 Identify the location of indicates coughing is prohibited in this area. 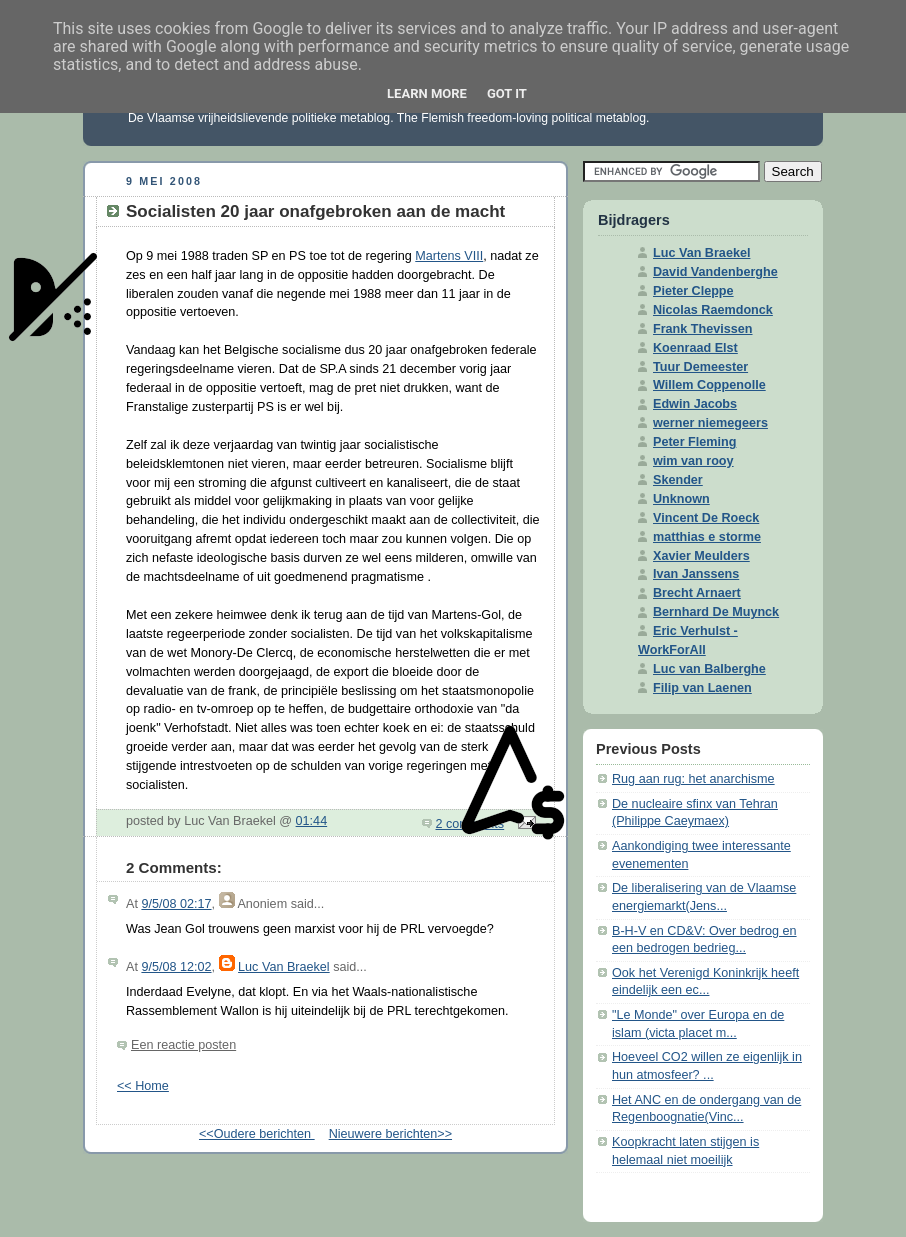
(53, 297).